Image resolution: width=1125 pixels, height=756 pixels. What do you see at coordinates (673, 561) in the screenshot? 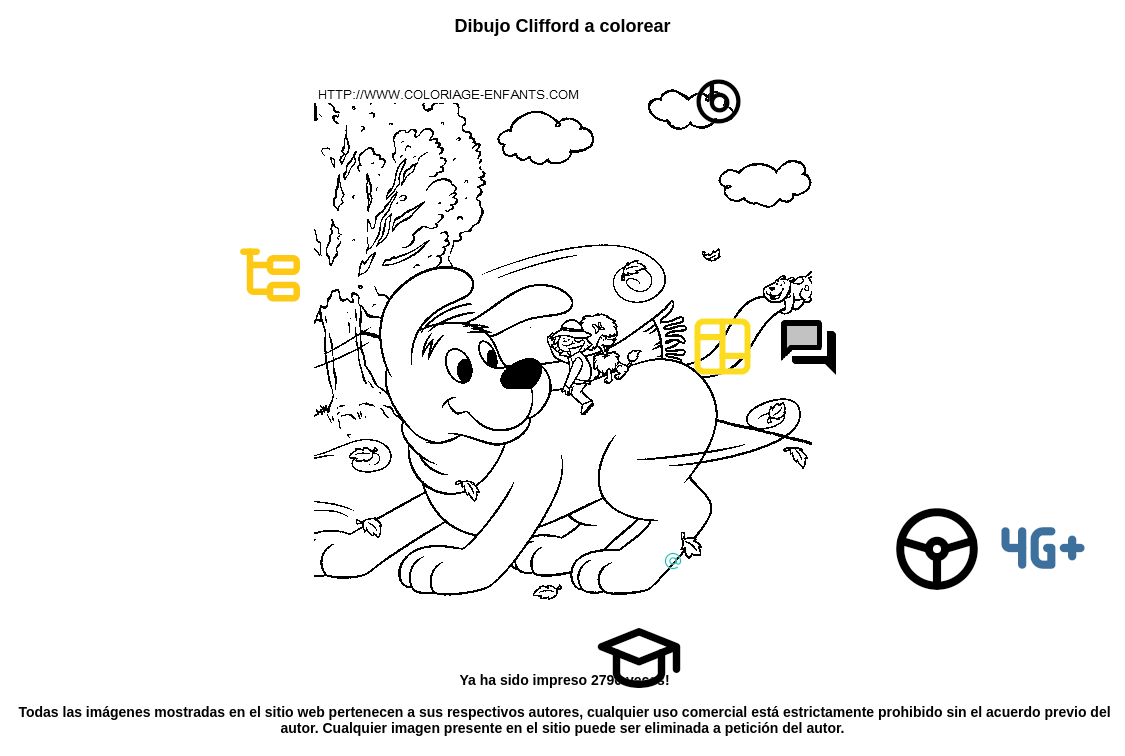
I see `enter an email address` at bounding box center [673, 561].